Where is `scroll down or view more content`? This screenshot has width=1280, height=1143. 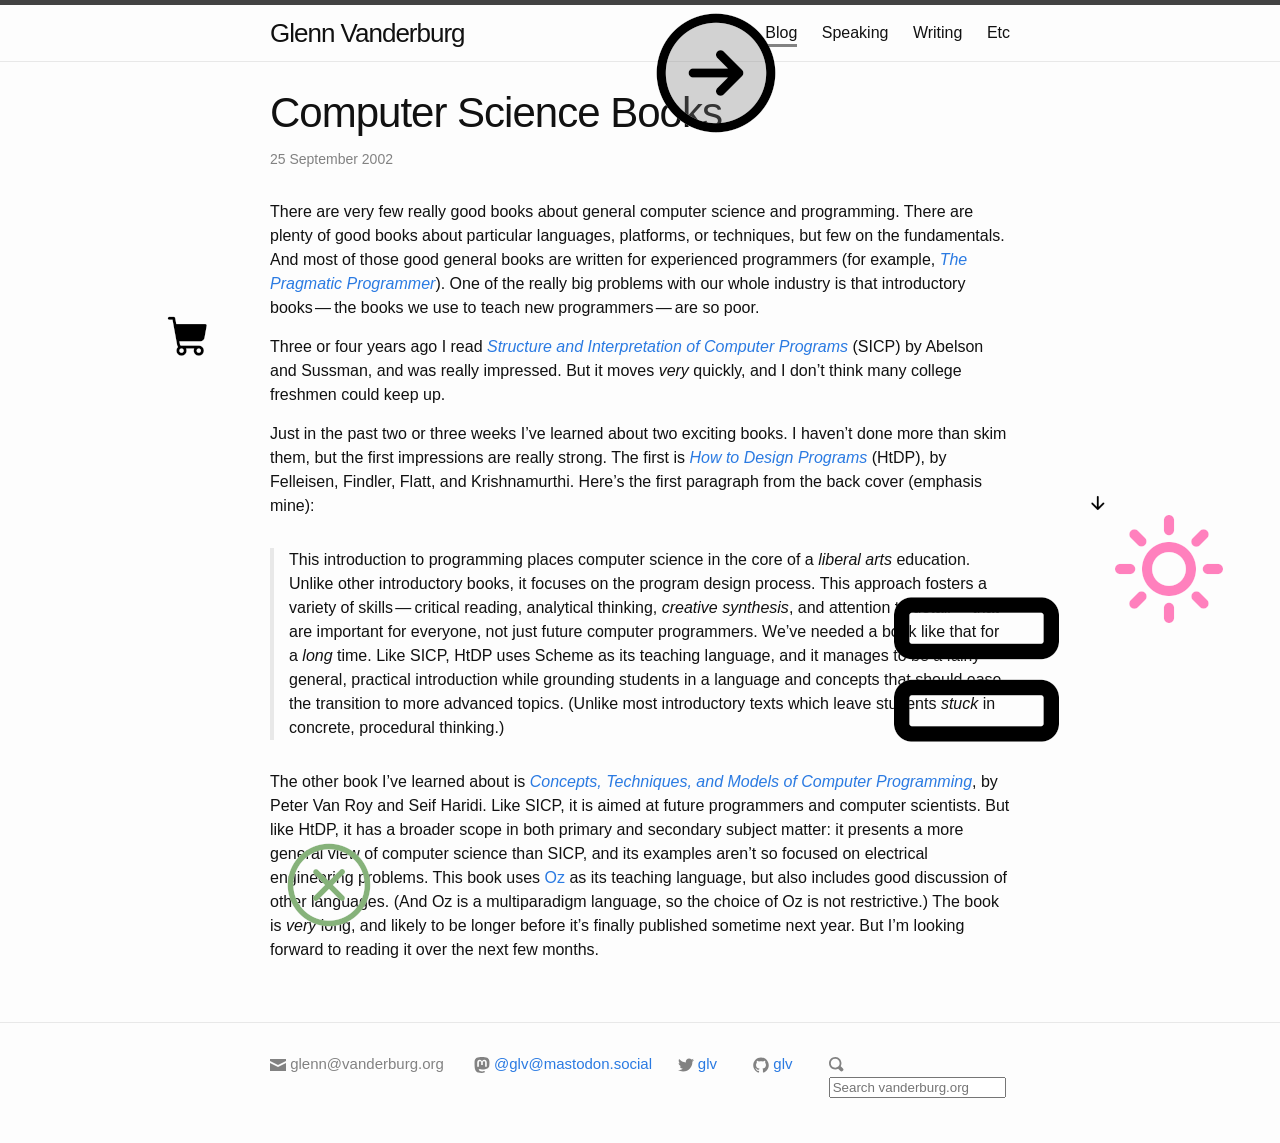
scroll down or view more content is located at coordinates (1097, 502).